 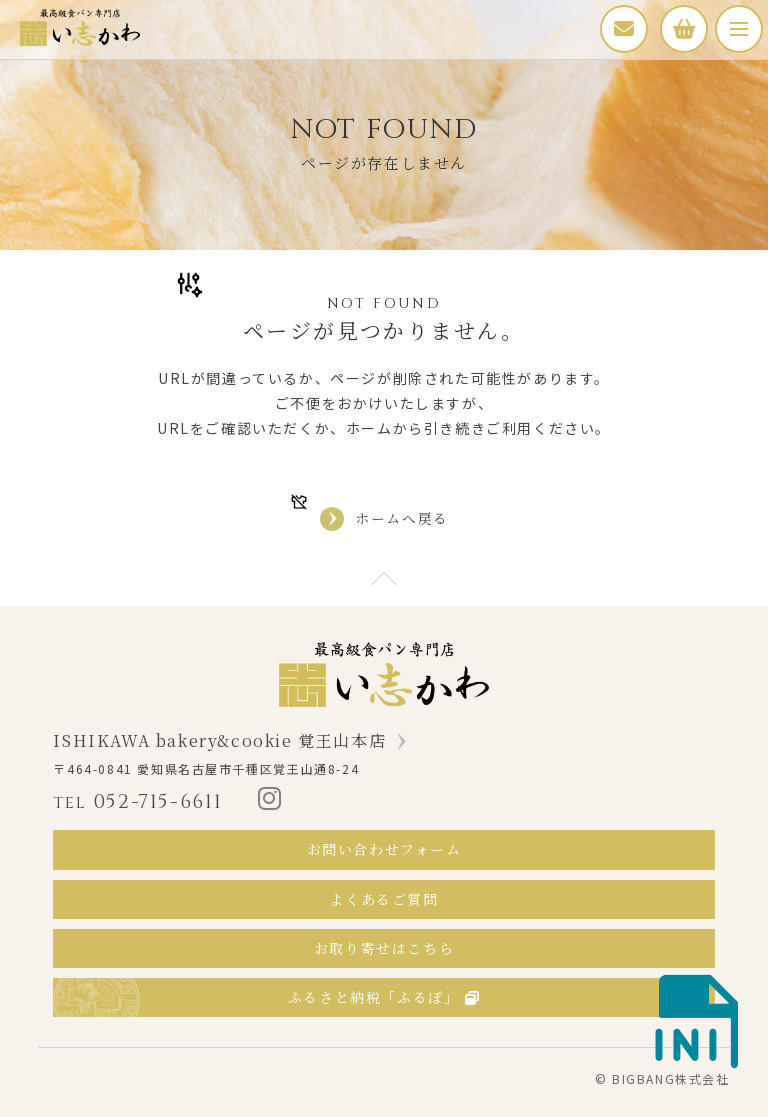 I want to click on clothing item unavailable or out of stock, so click(x=299, y=502).